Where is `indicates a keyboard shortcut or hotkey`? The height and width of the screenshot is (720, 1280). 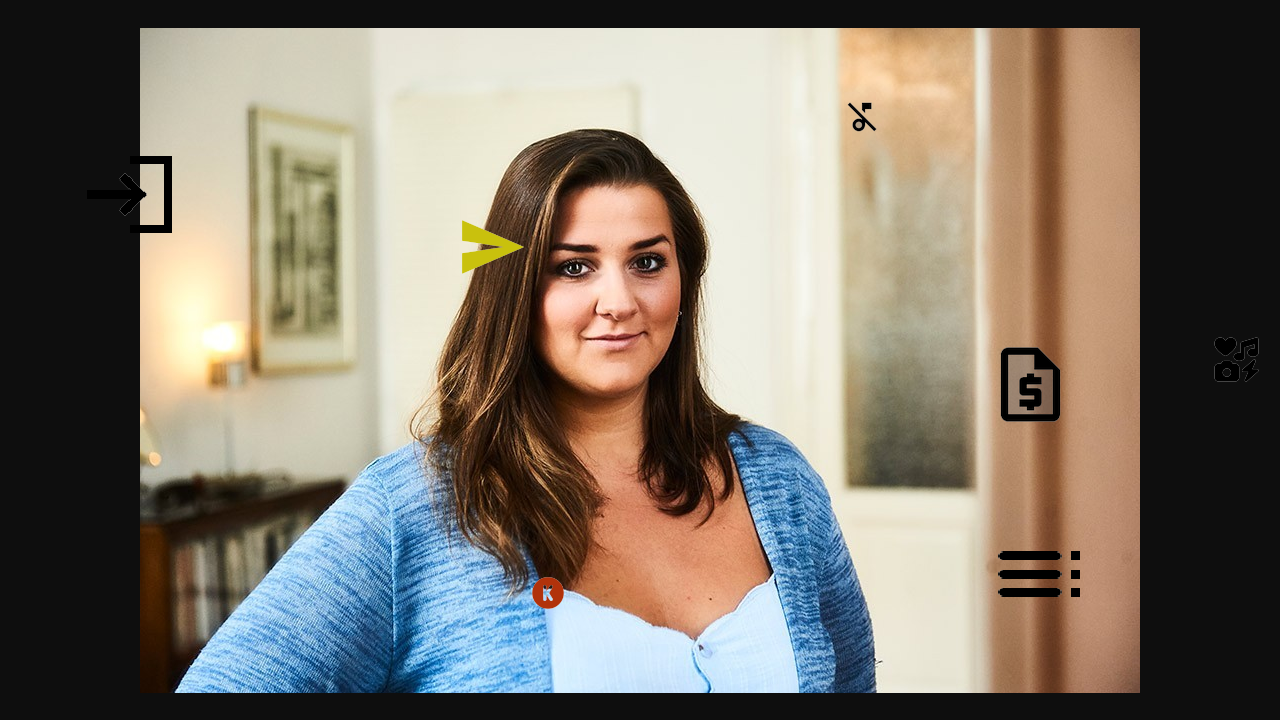 indicates a keyboard shortcut or hotkey is located at coordinates (548, 593).